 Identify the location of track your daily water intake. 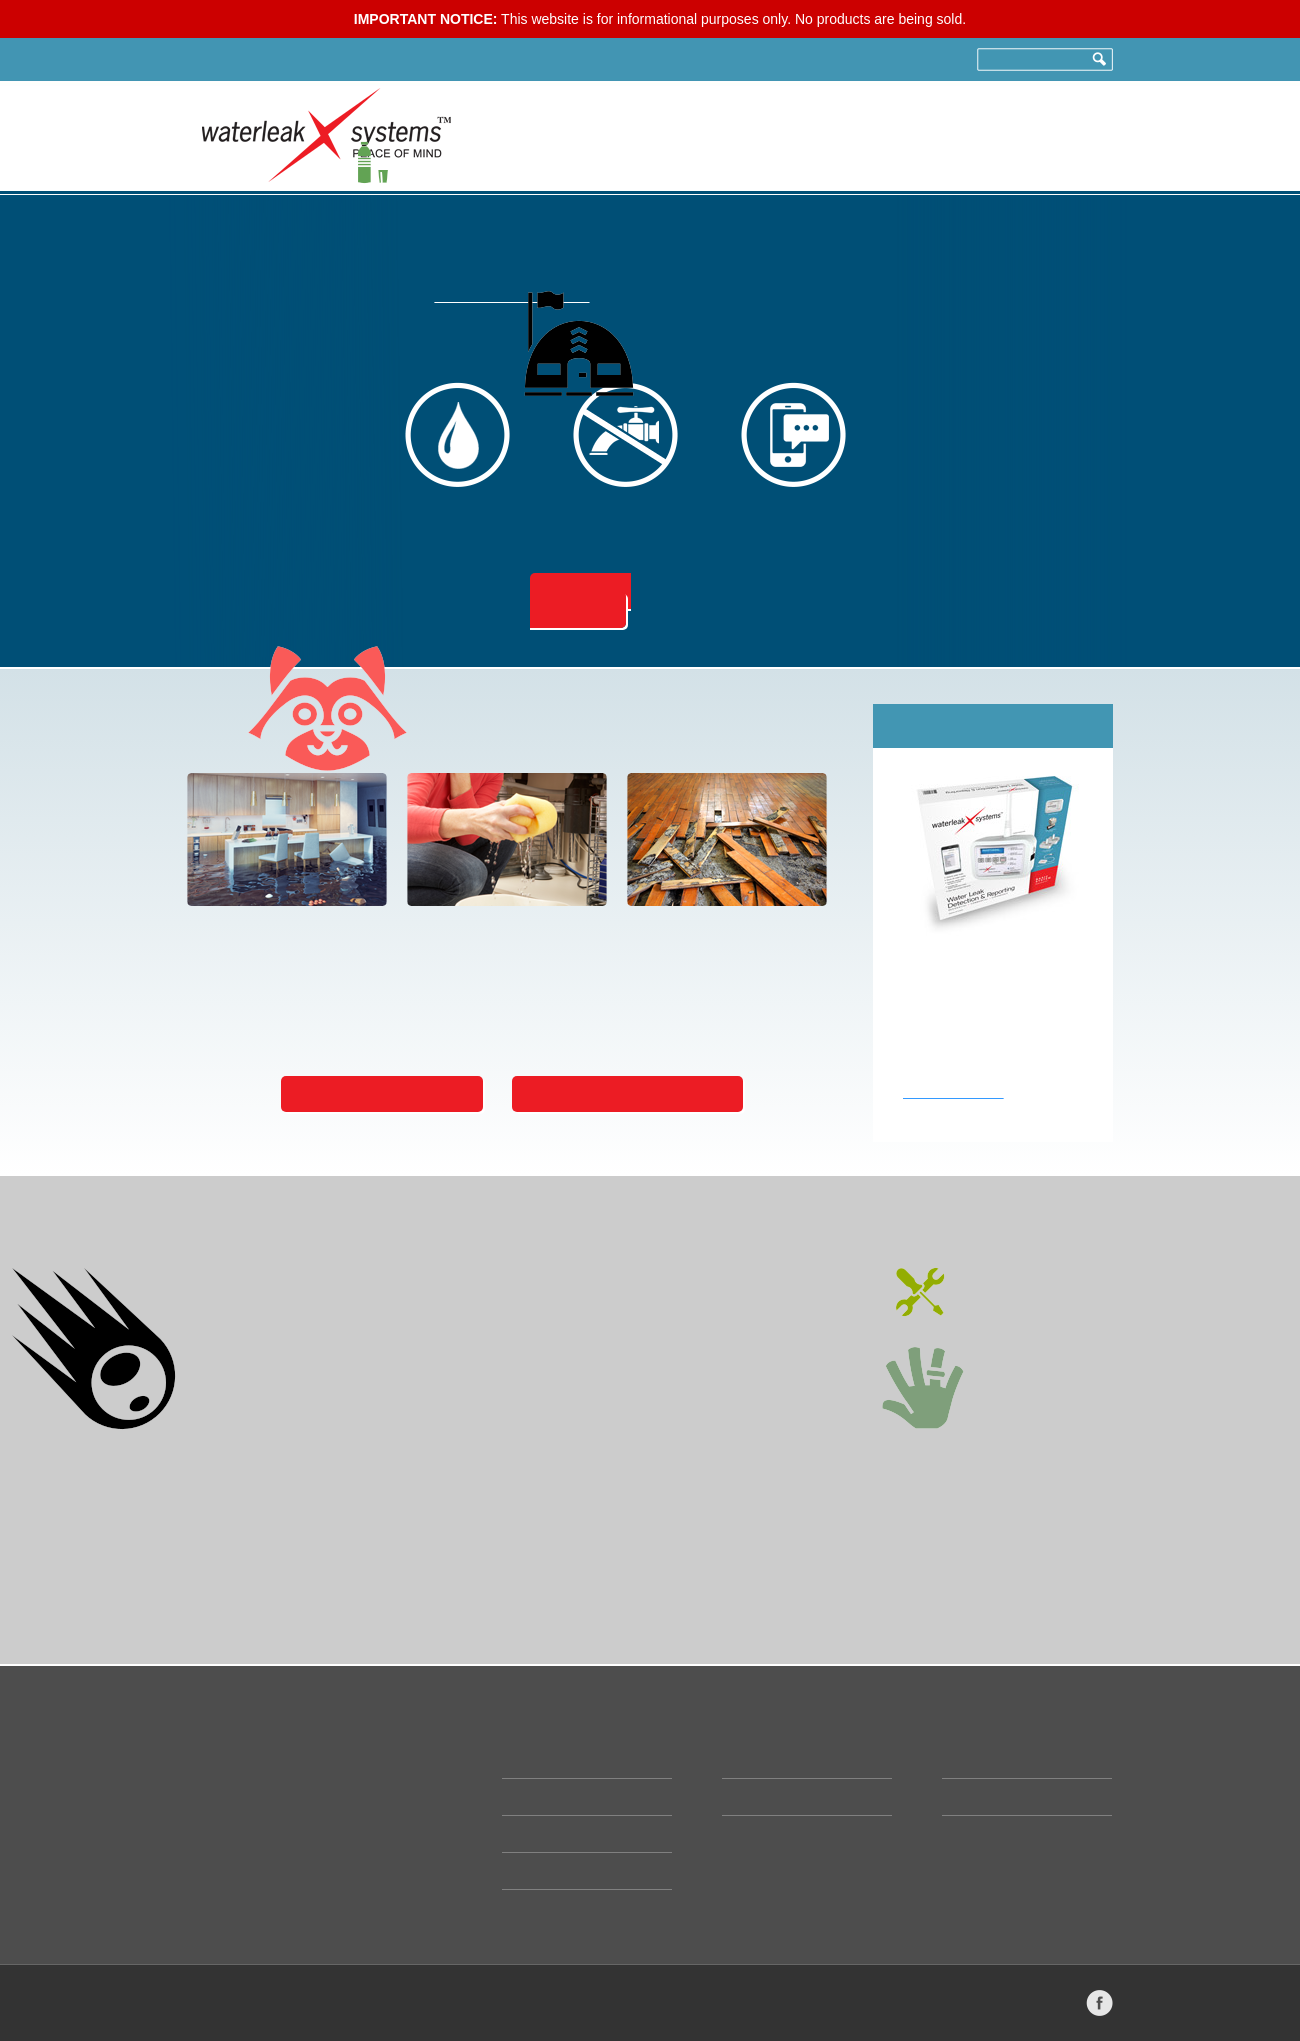
(373, 162).